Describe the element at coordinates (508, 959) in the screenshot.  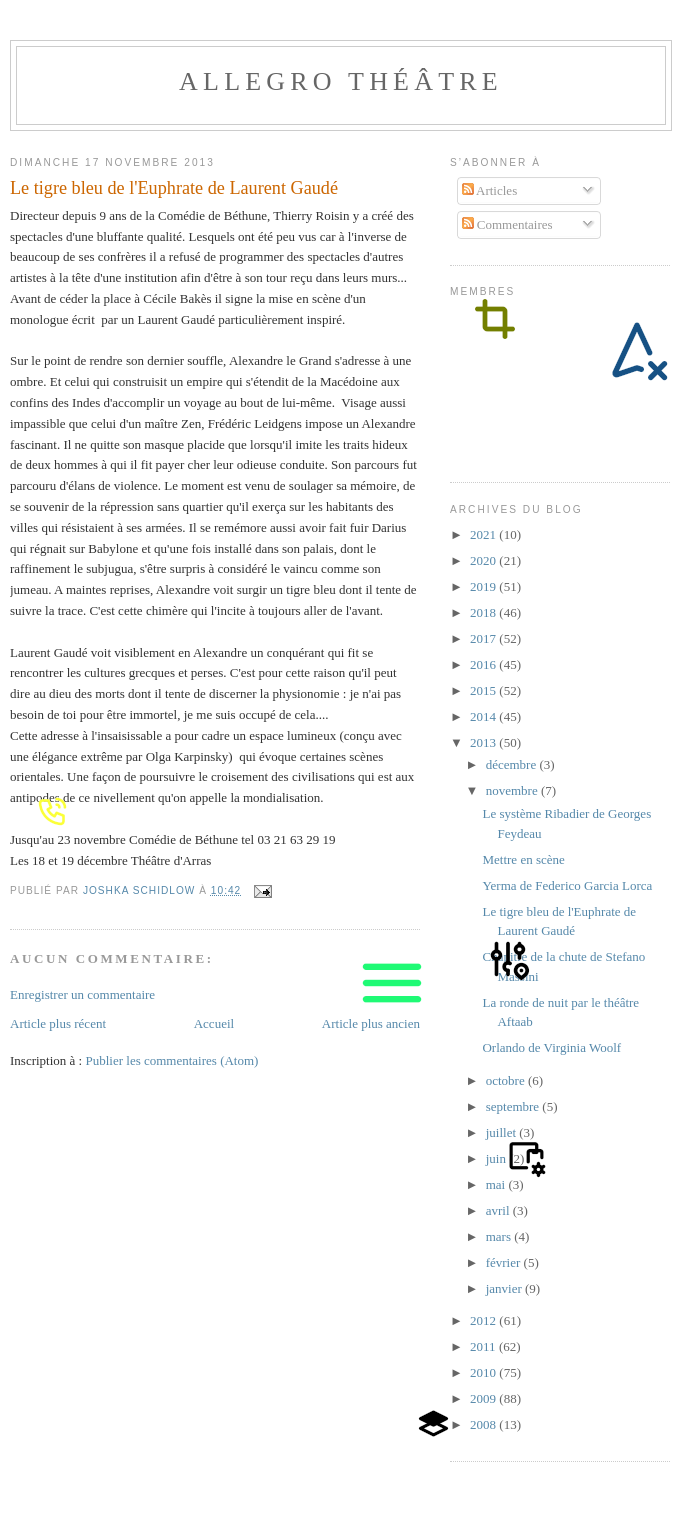
I see `pin or save current filter settings` at that location.